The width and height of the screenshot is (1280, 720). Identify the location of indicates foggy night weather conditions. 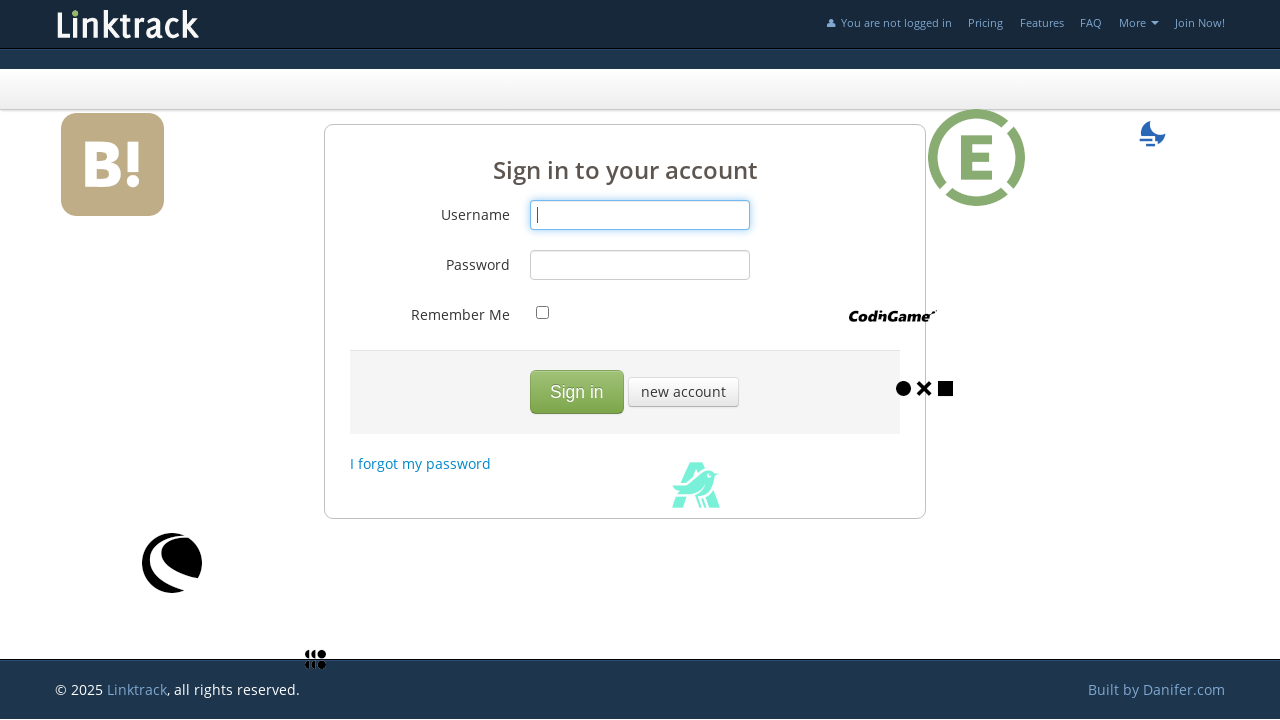
(1152, 133).